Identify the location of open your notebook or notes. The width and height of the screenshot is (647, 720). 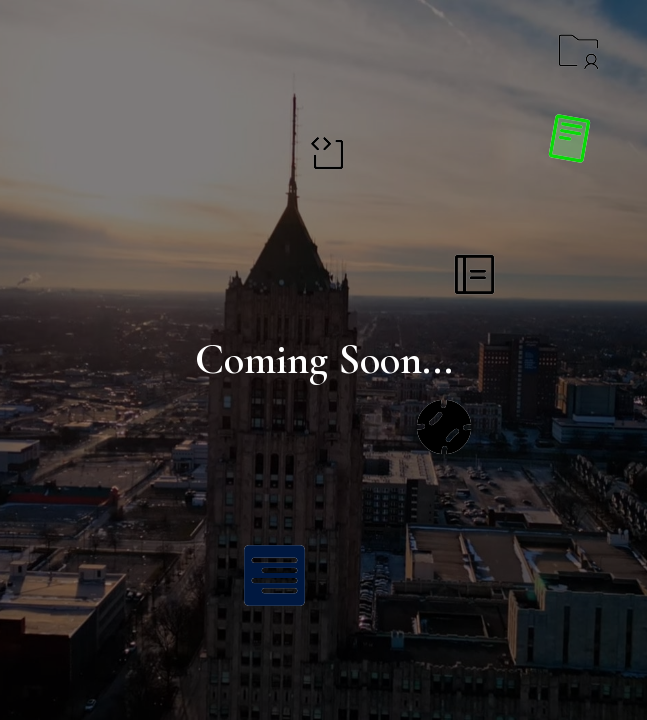
(474, 274).